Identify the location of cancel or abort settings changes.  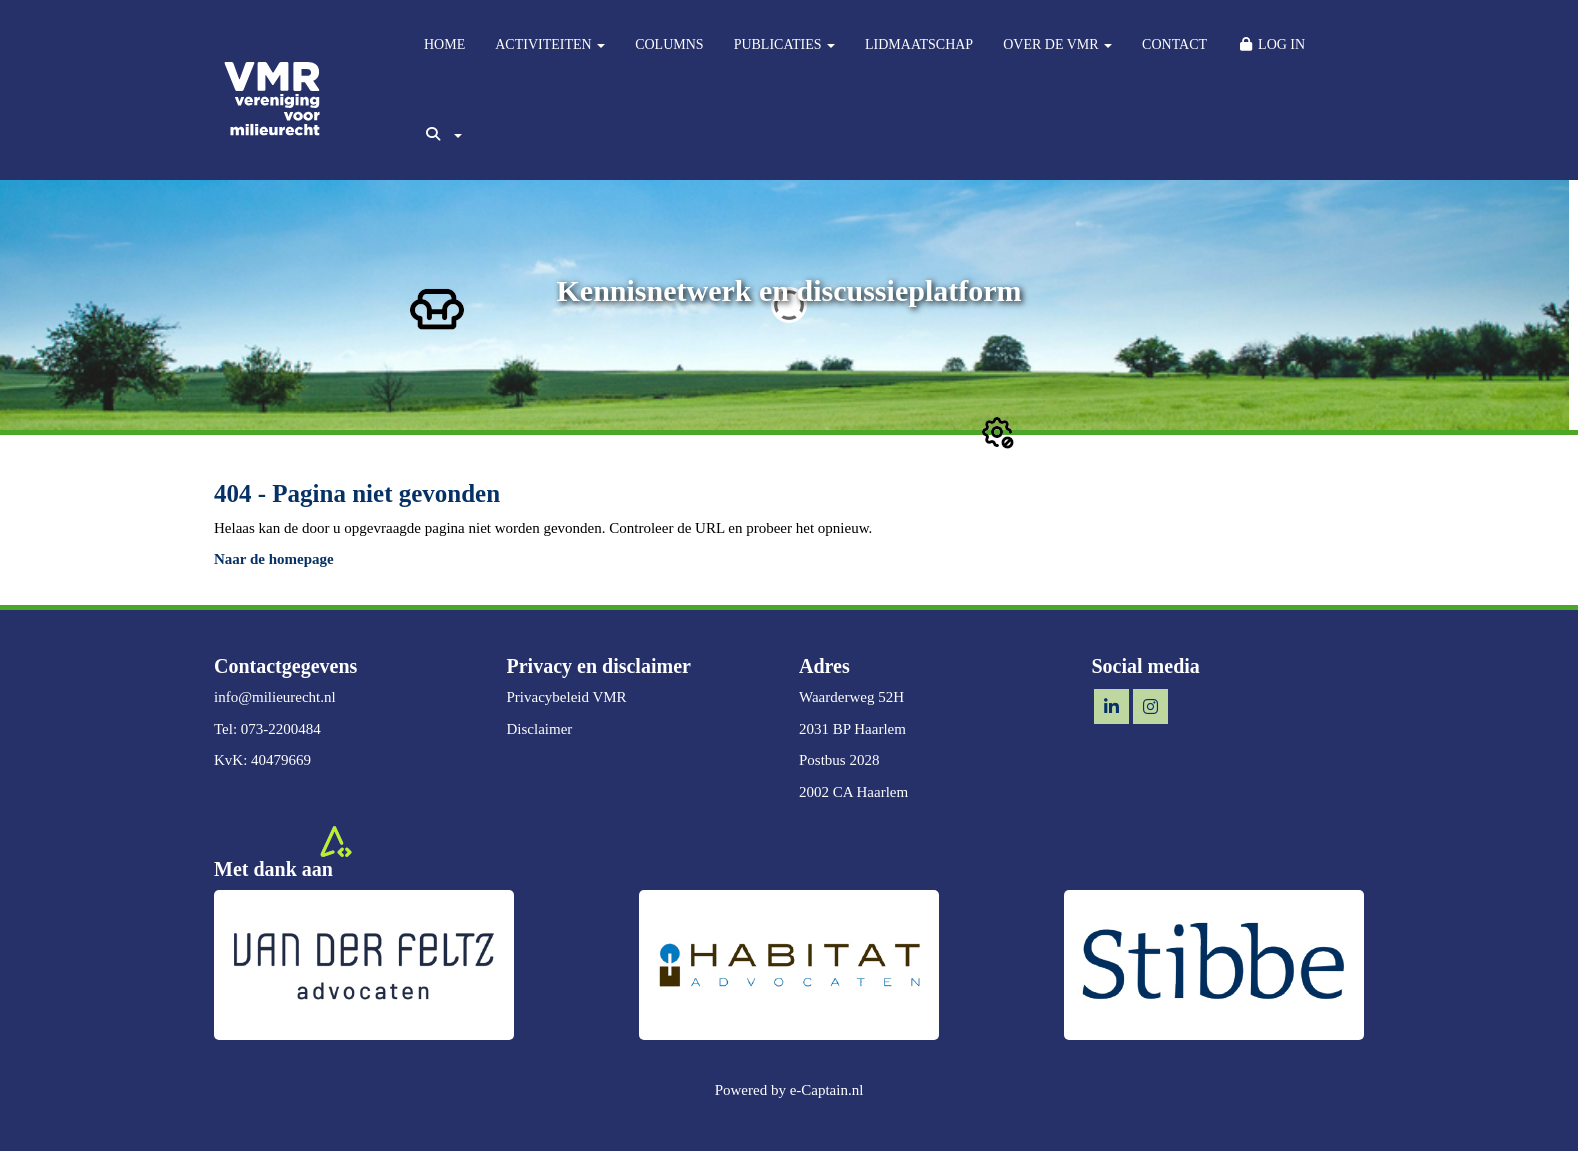
(997, 432).